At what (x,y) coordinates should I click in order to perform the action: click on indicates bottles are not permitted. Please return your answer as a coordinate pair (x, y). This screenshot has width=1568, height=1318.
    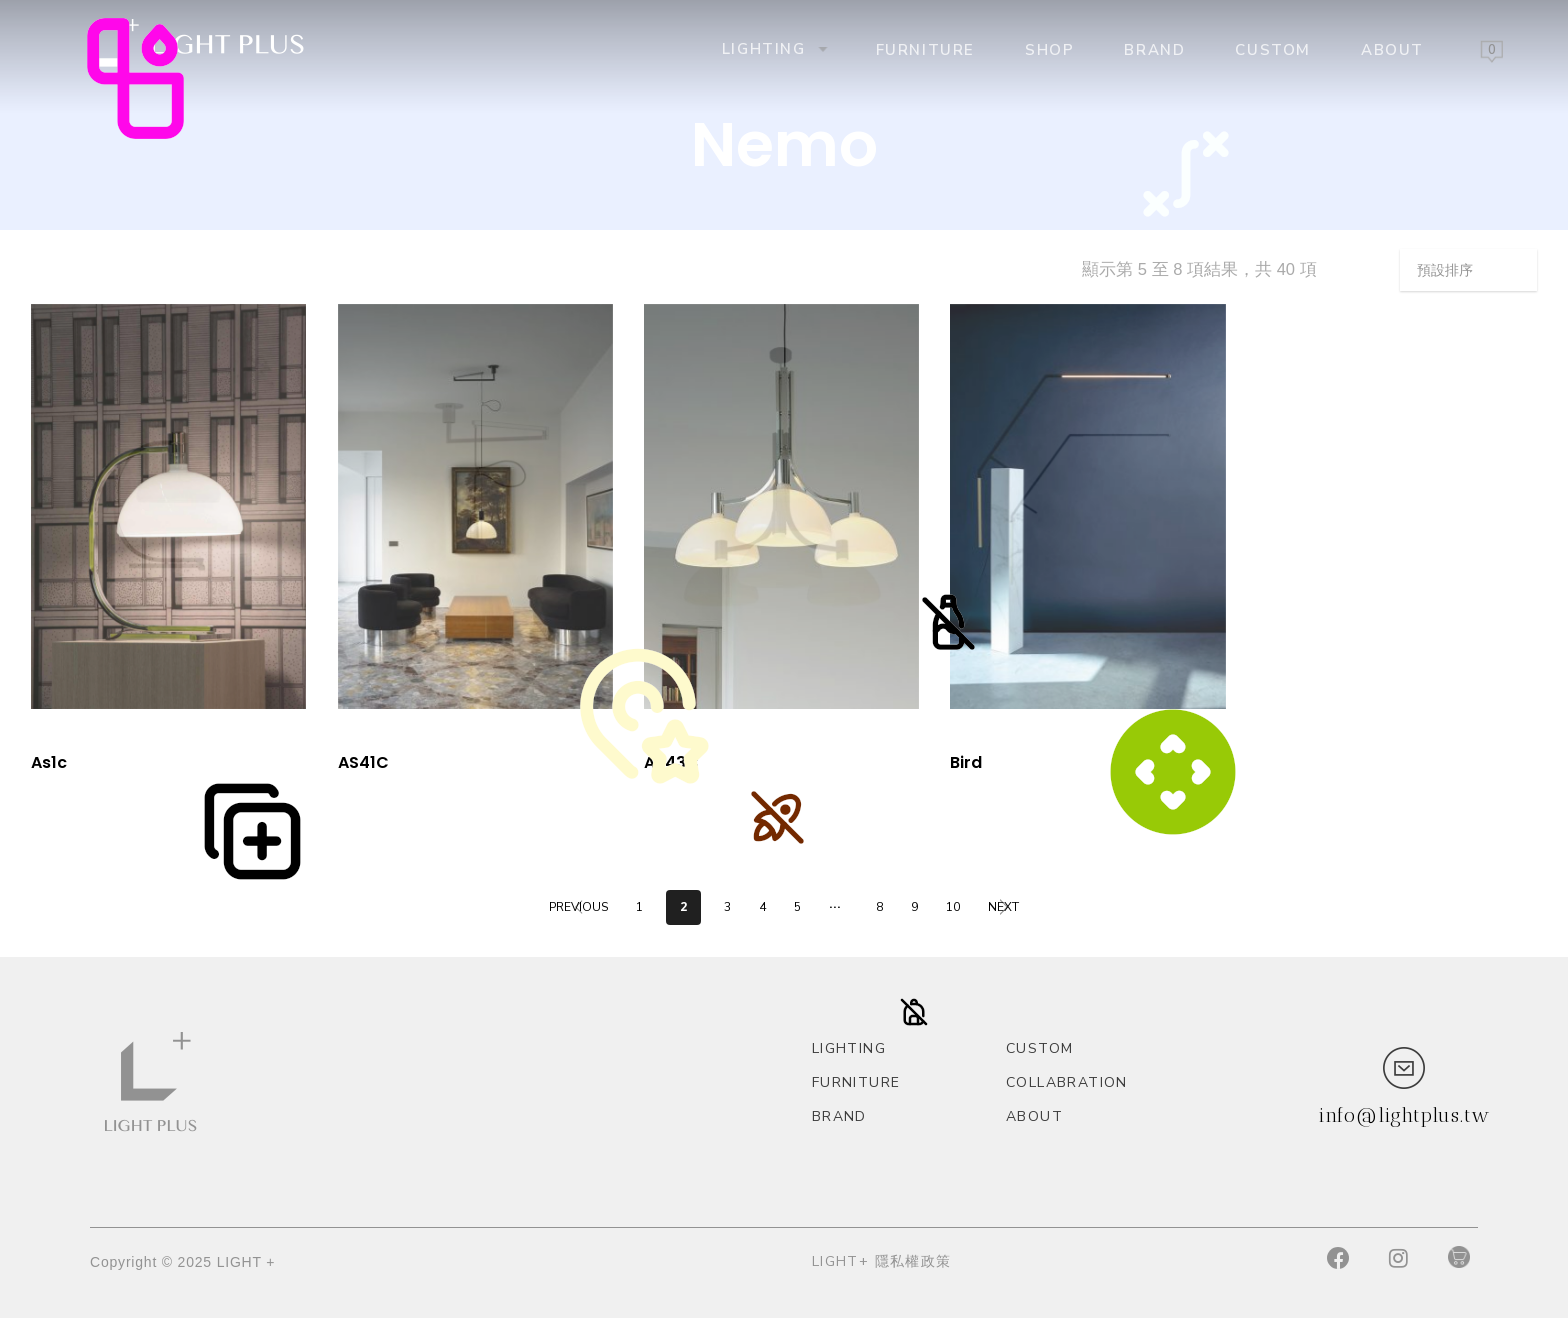
    Looking at the image, I should click on (948, 623).